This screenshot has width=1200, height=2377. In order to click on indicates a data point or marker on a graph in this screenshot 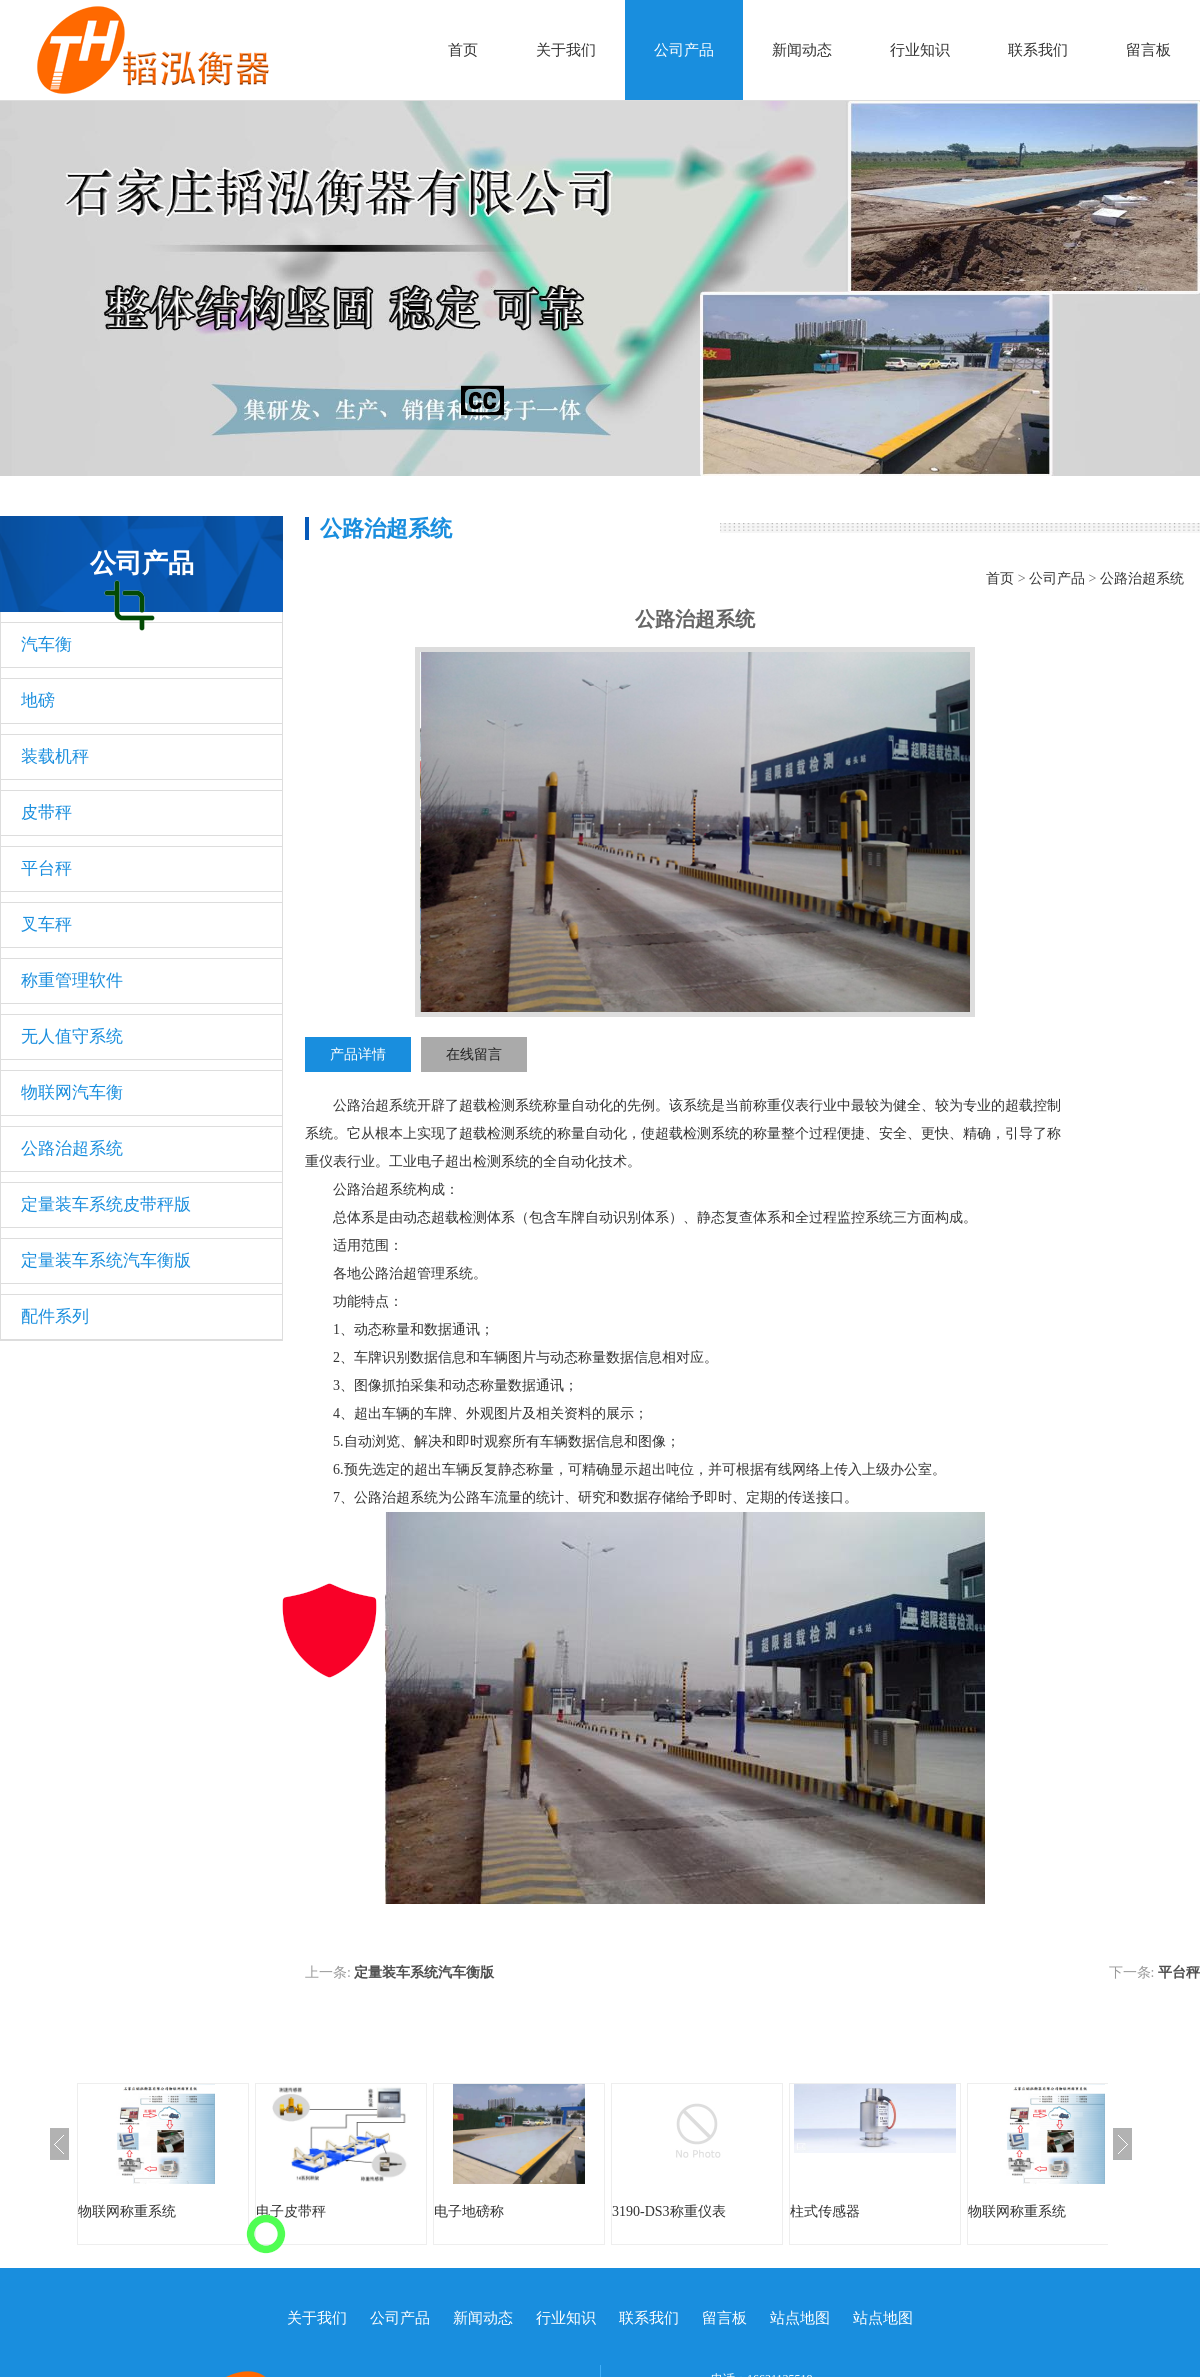, I will do `click(266, 2234)`.